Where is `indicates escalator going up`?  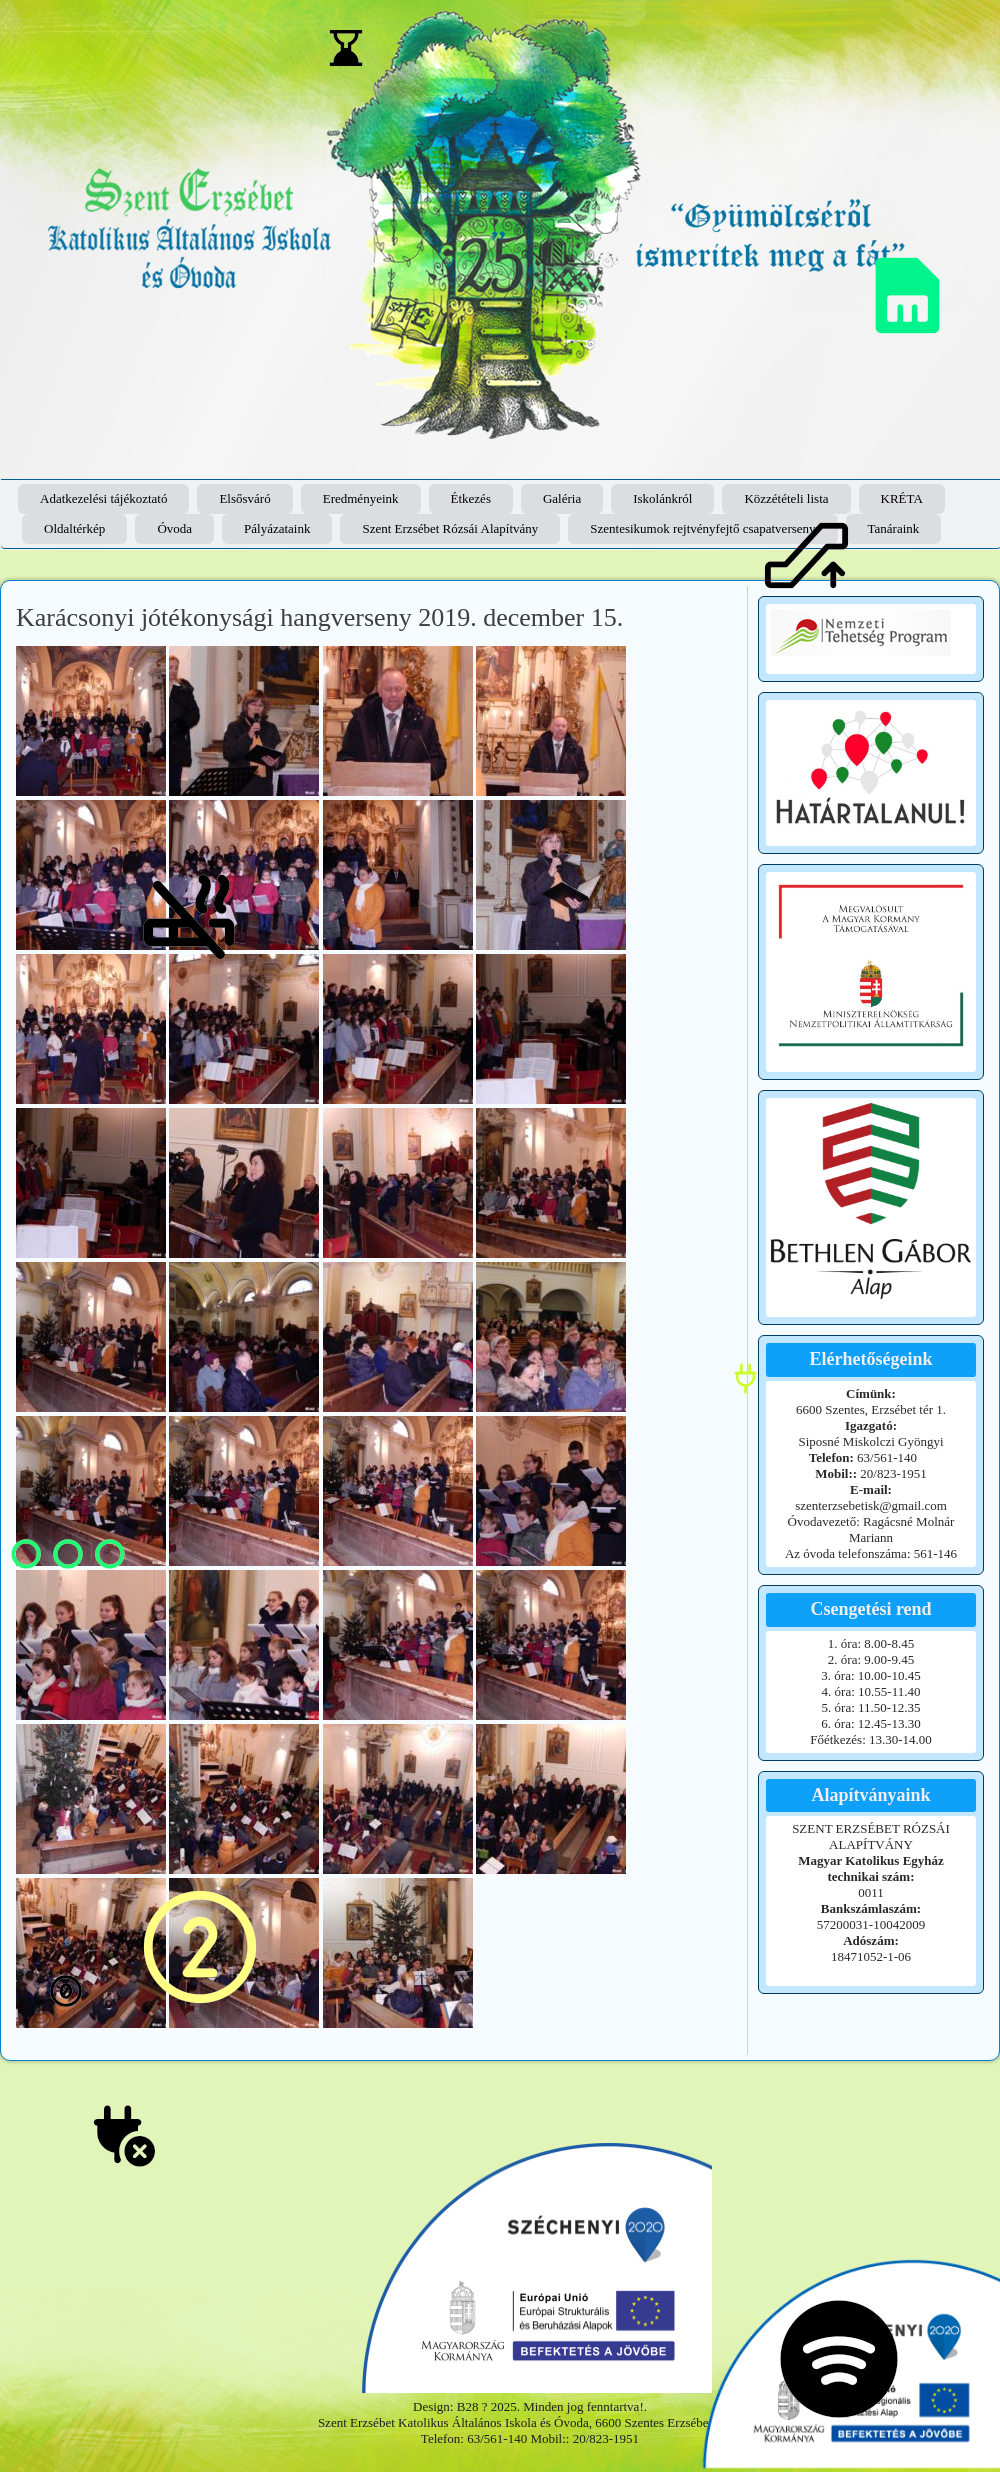
indicates escalator going up is located at coordinates (806, 555).